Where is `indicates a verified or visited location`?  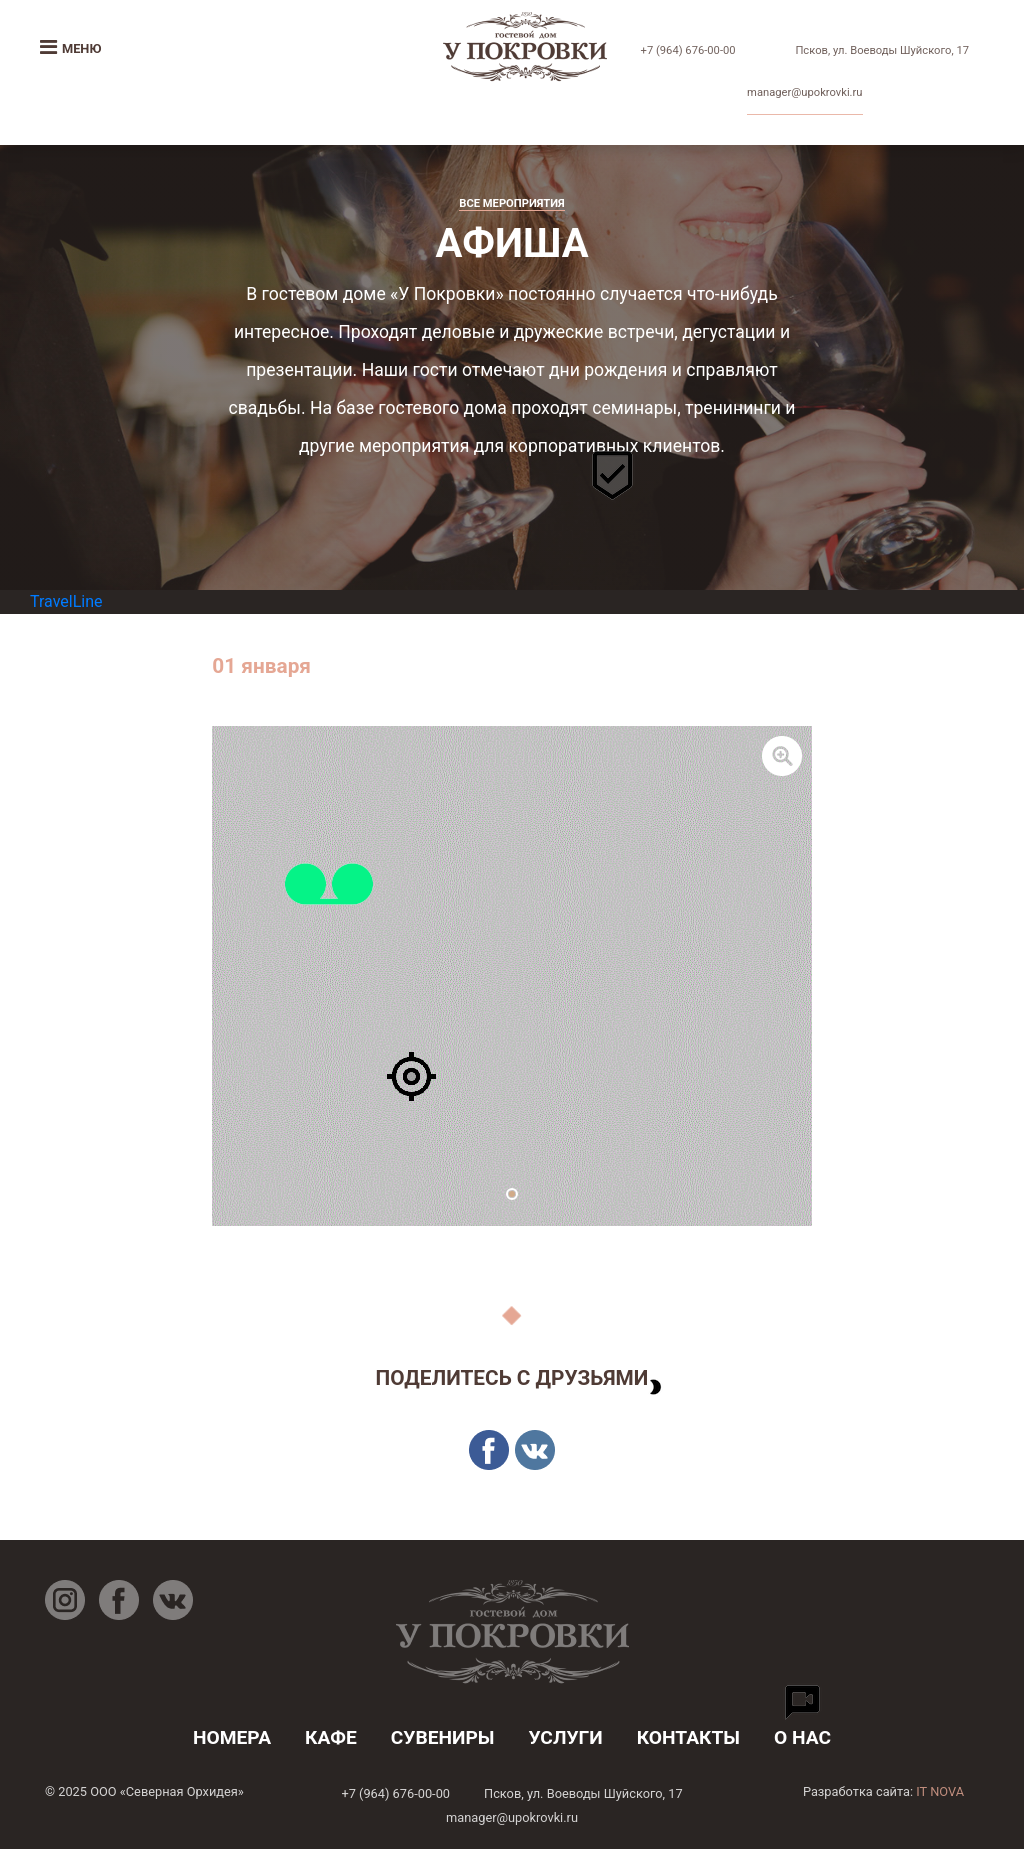 indicates a verified or visited location is located at coordinates (612, 475).